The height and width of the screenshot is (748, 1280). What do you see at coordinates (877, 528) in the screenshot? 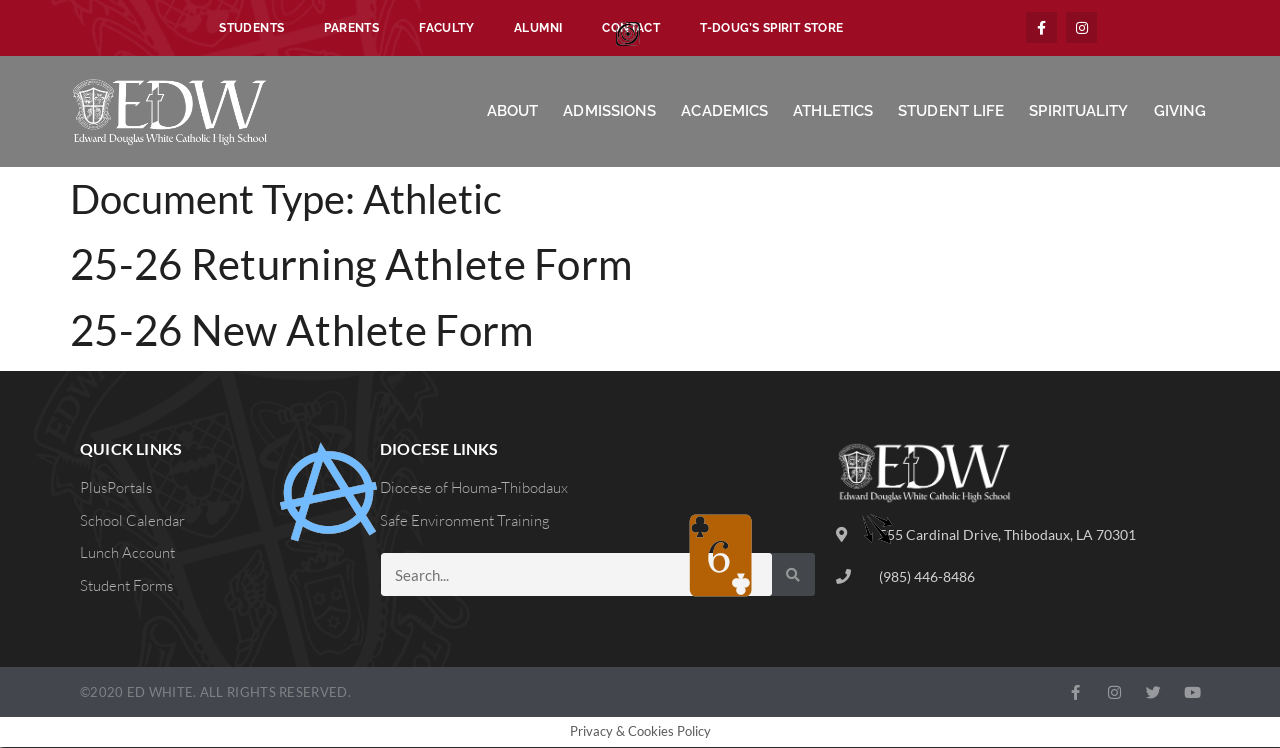
I see `indicates an attack or strike action` at bounding box center [877, 528].